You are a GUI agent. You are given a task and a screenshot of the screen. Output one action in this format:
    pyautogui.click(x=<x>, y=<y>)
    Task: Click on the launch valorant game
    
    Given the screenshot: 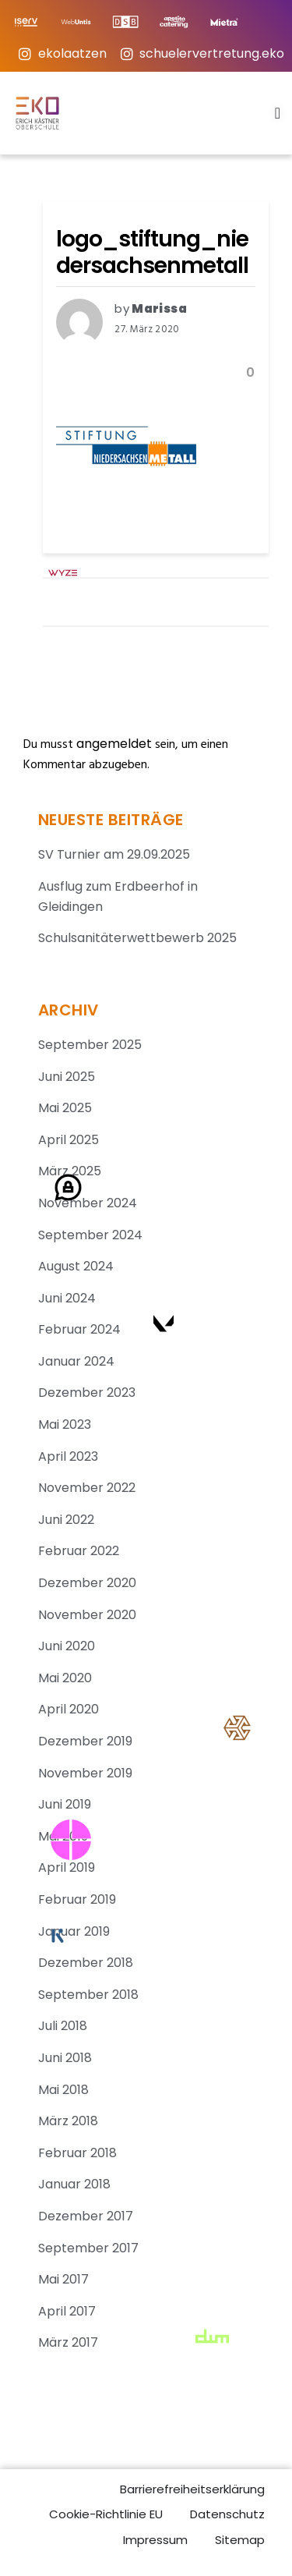 What is the action you would take?
    pyautogui.click(x=164, y=1323)
    